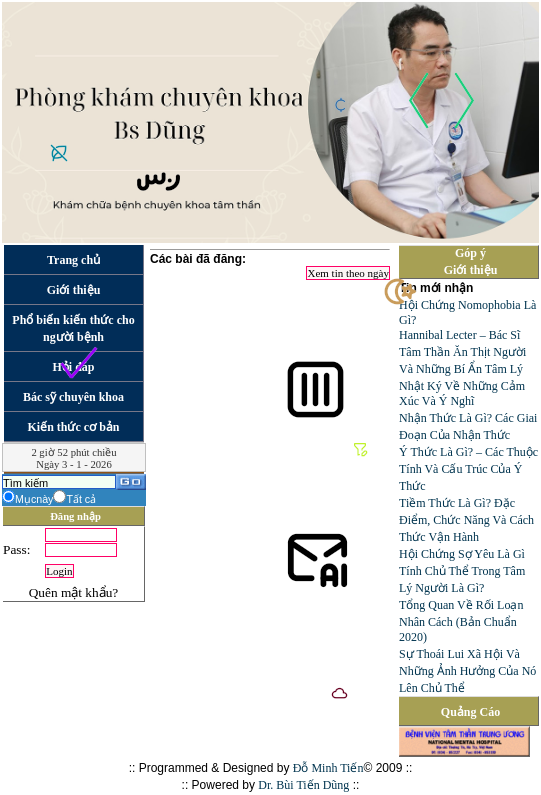 This screenshot has width=541, height=795. Describe the element at coordinates (341, 105) in the screenshot. I see `indicates cent currency or small monetary value` at that location.